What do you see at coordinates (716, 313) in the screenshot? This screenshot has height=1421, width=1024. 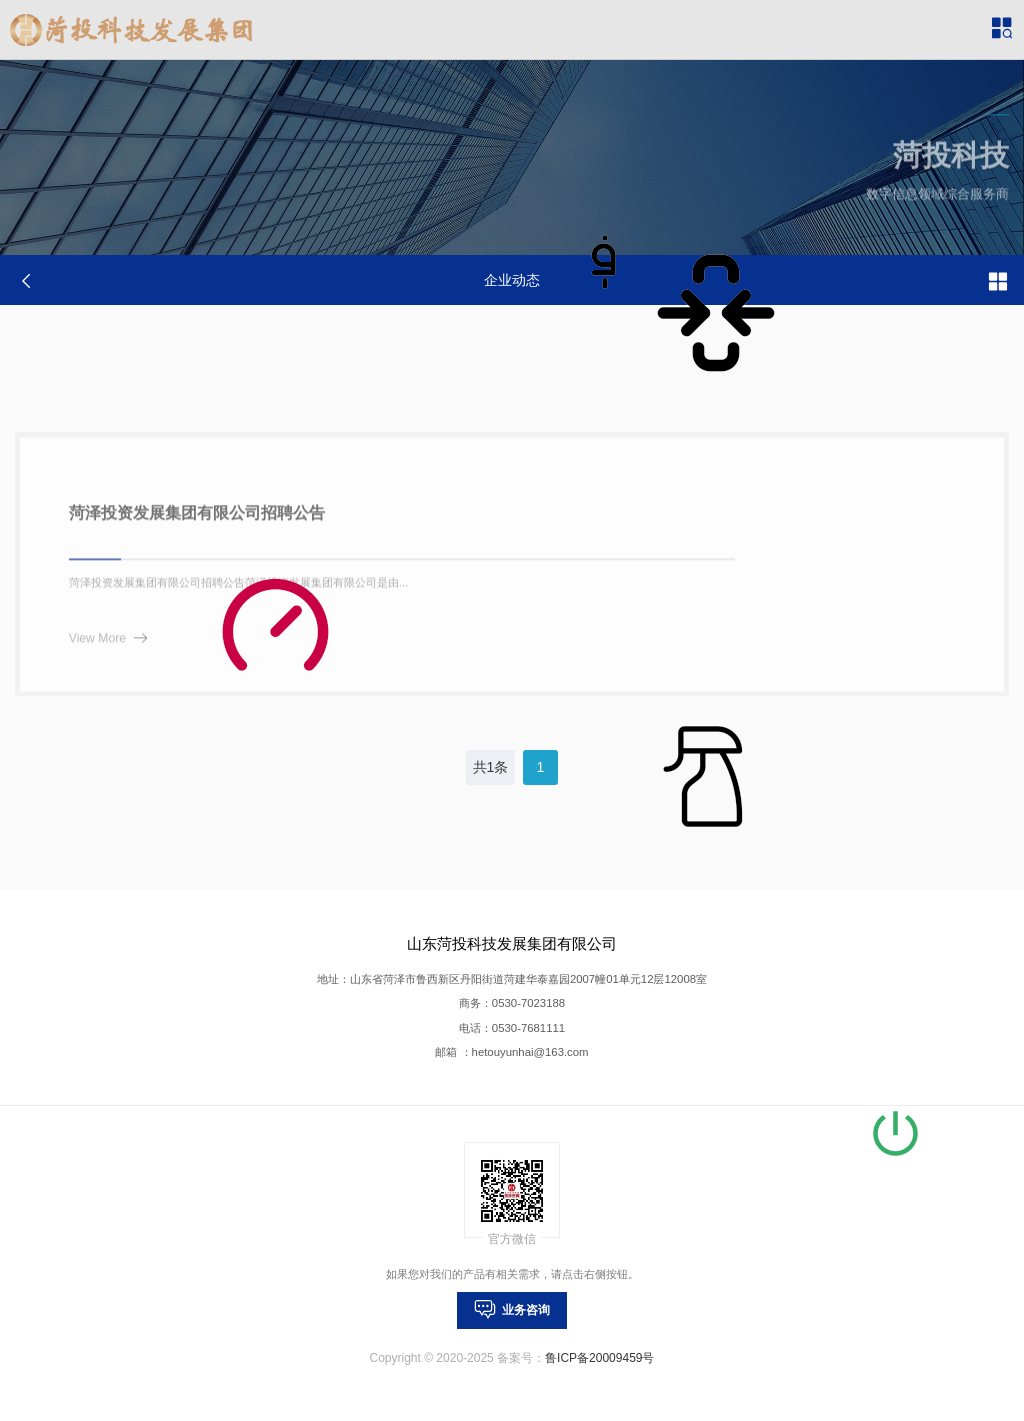 I see `narrow the viewport width` at bounding box center [716, 313].